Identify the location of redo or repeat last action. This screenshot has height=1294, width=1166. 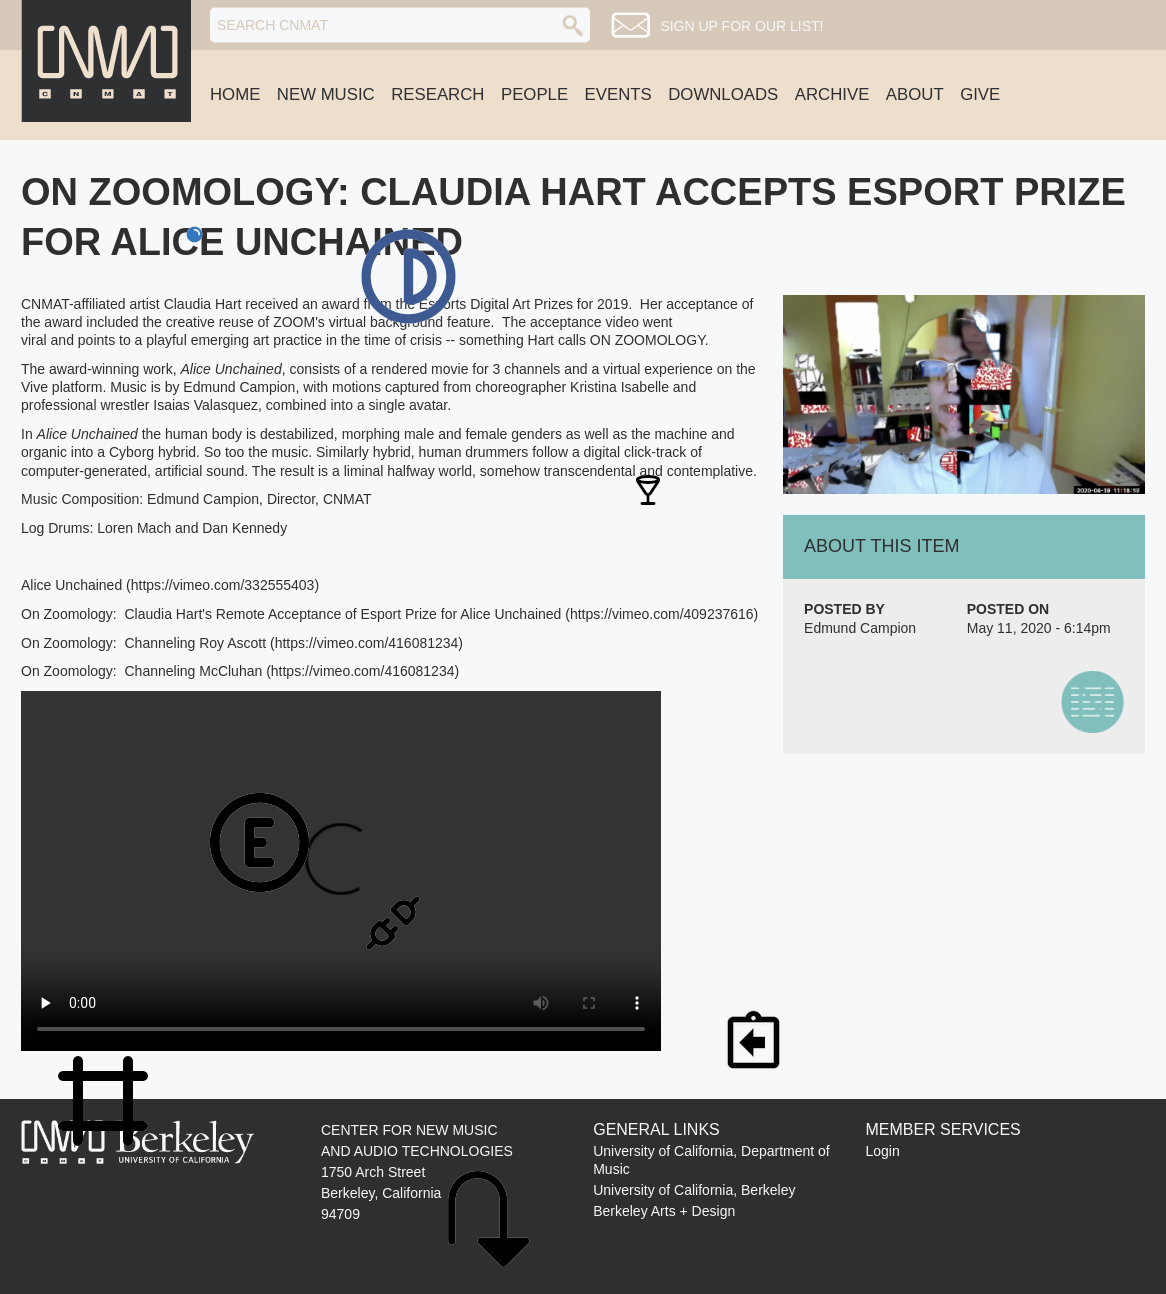
(485, 1219).